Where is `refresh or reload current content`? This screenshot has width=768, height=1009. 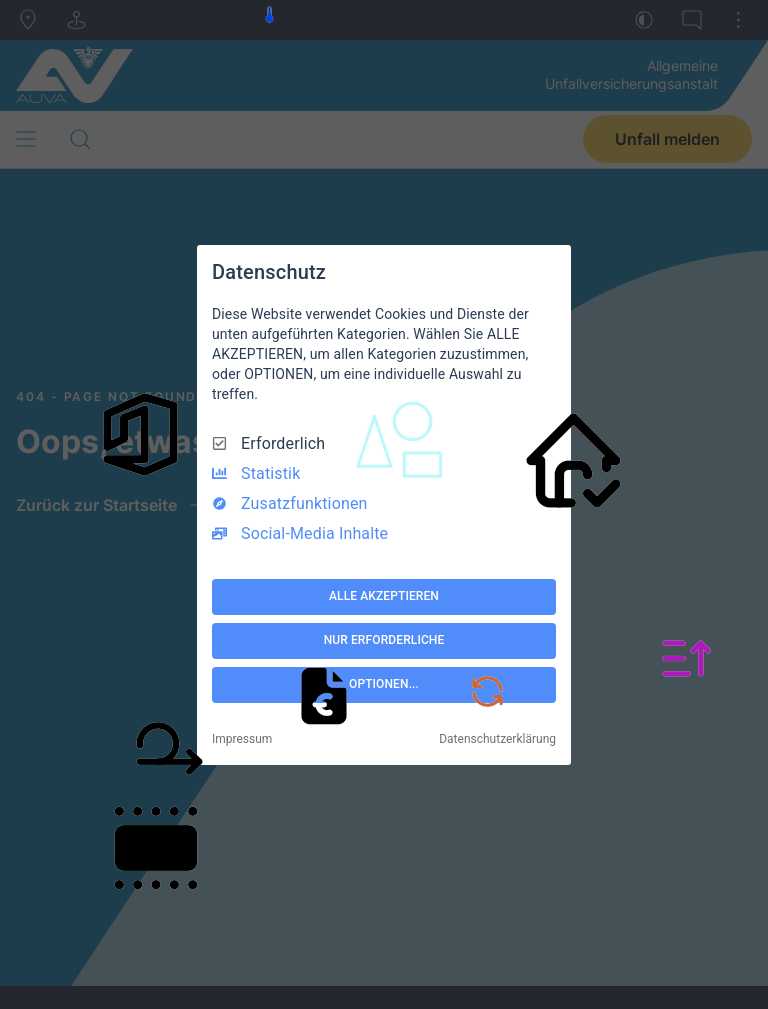 refresh or reload current content is located at coordinates (487, 691).